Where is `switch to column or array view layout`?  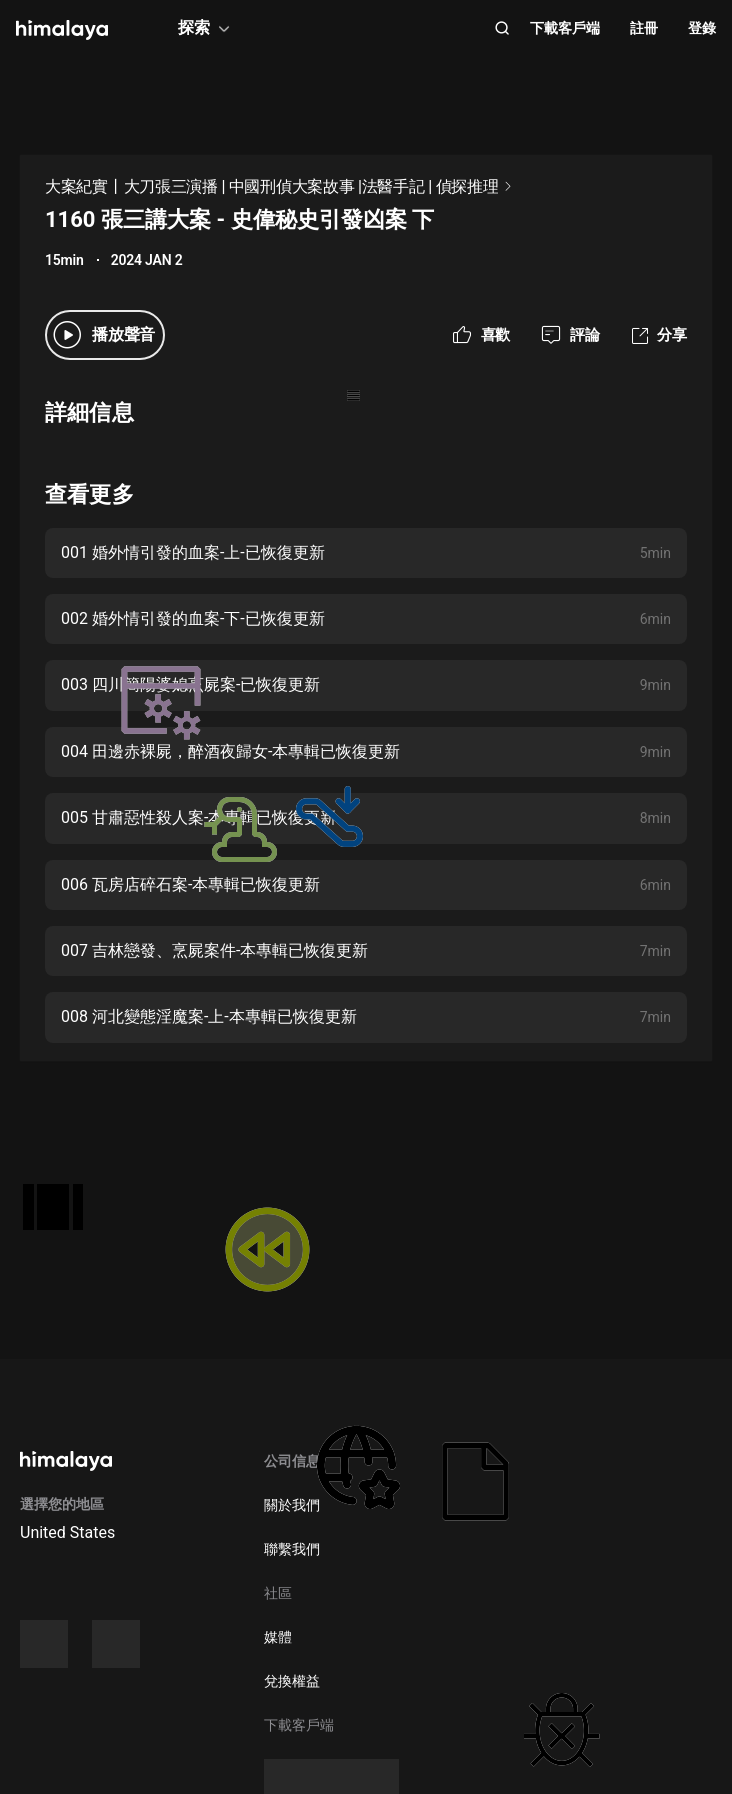 switch to column or array view layout is located at coordinates (51, 1208).